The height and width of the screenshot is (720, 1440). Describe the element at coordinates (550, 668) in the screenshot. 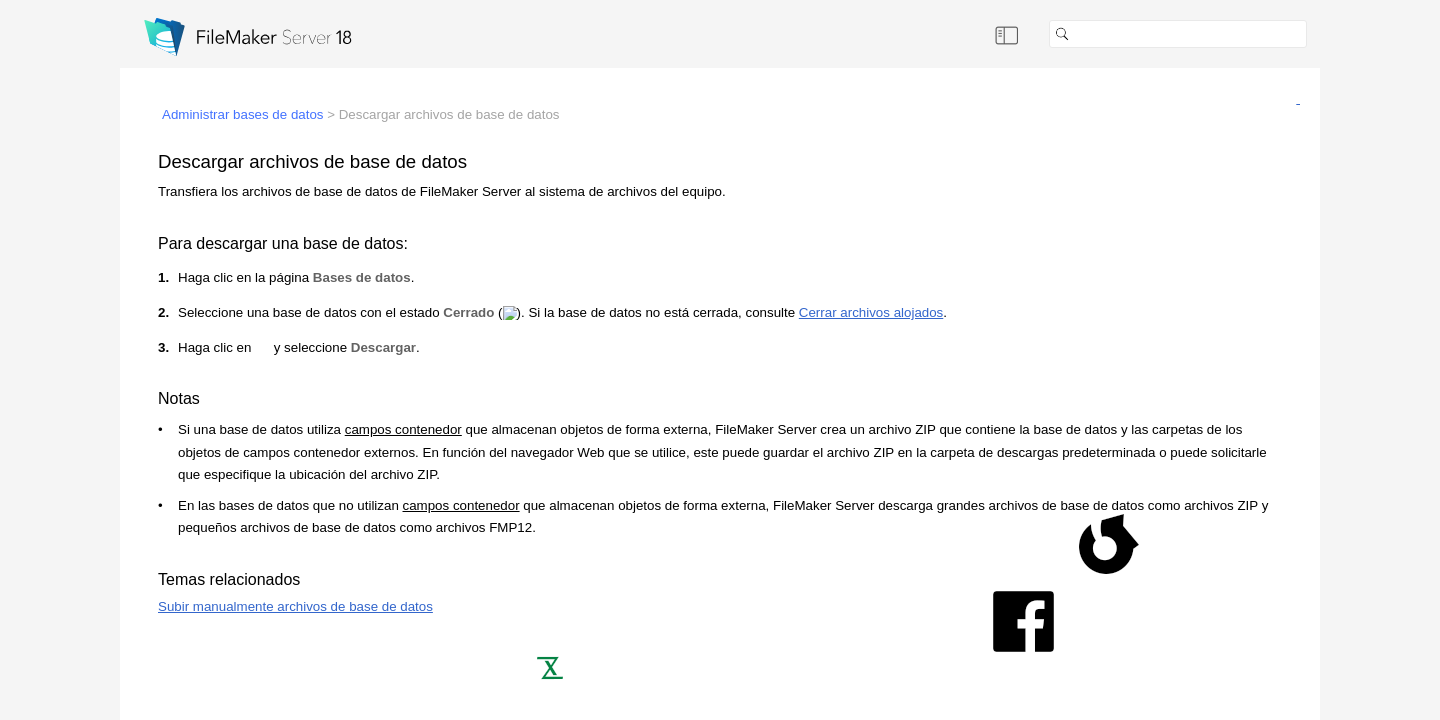

I see `tuxedo computers brand logo` at that location.